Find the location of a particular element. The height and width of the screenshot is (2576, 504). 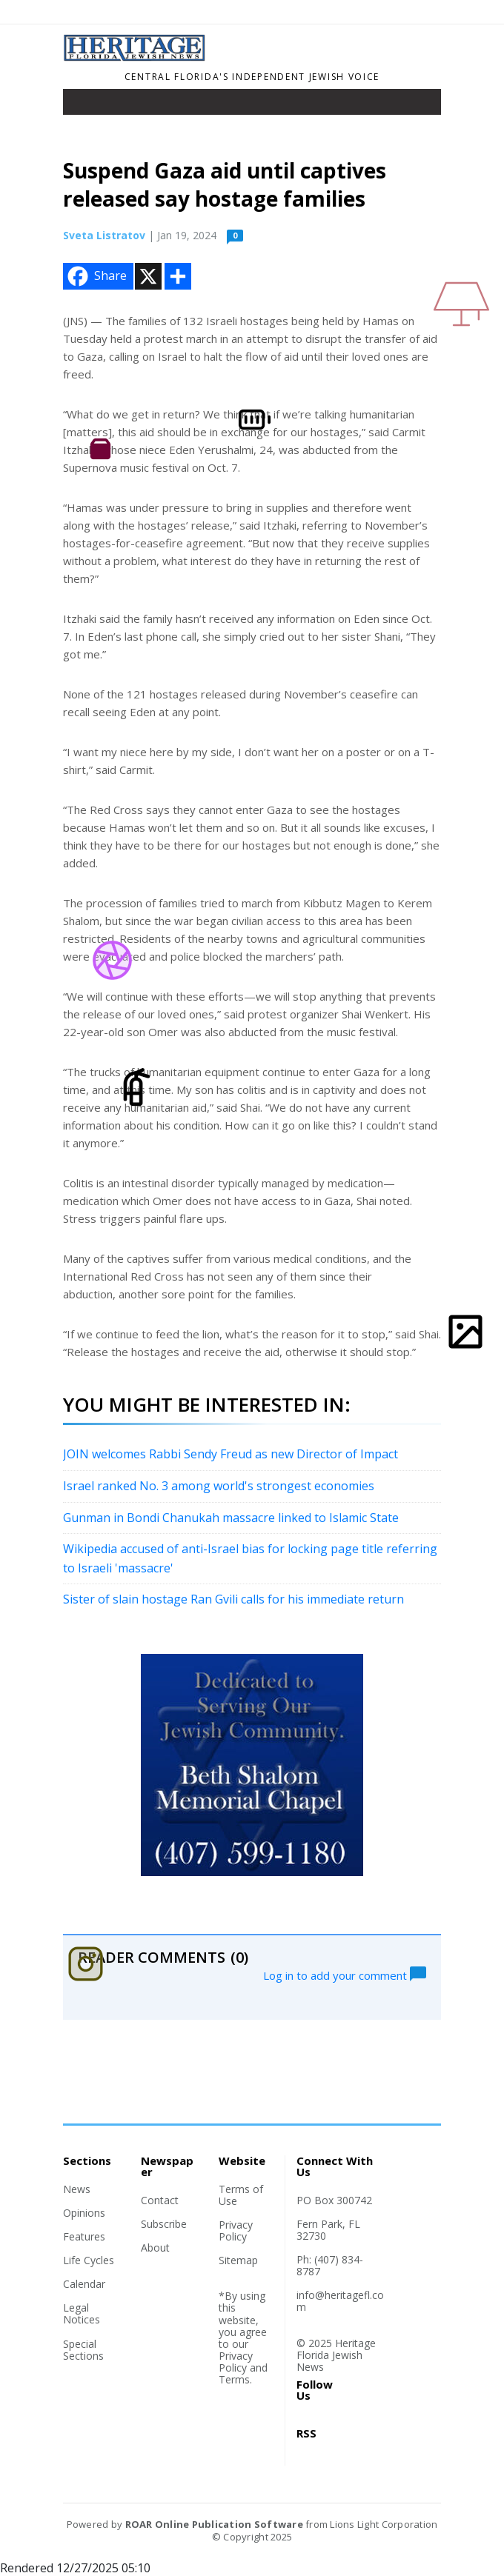

adjust camera aperture settings is located at coordinates (112, 960).